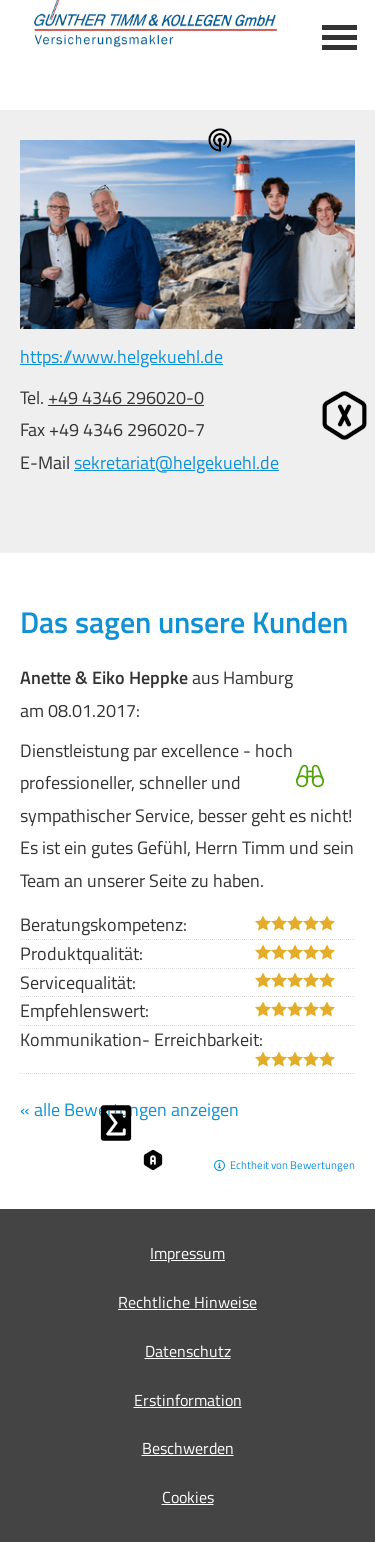  Describe the element at coordinates (310, 776) in the screenshot. I see `search or explore content` at that location.